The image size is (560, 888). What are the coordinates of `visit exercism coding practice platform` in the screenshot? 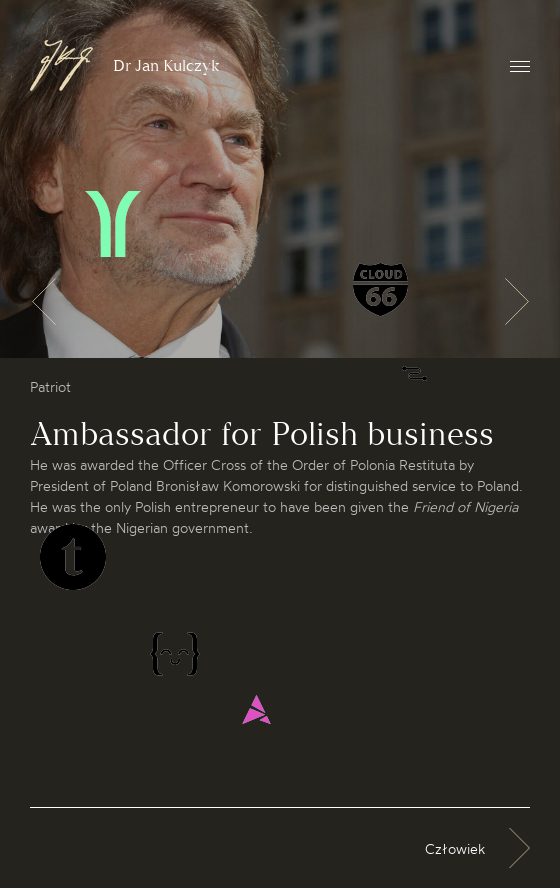 It's located at (175, 654).